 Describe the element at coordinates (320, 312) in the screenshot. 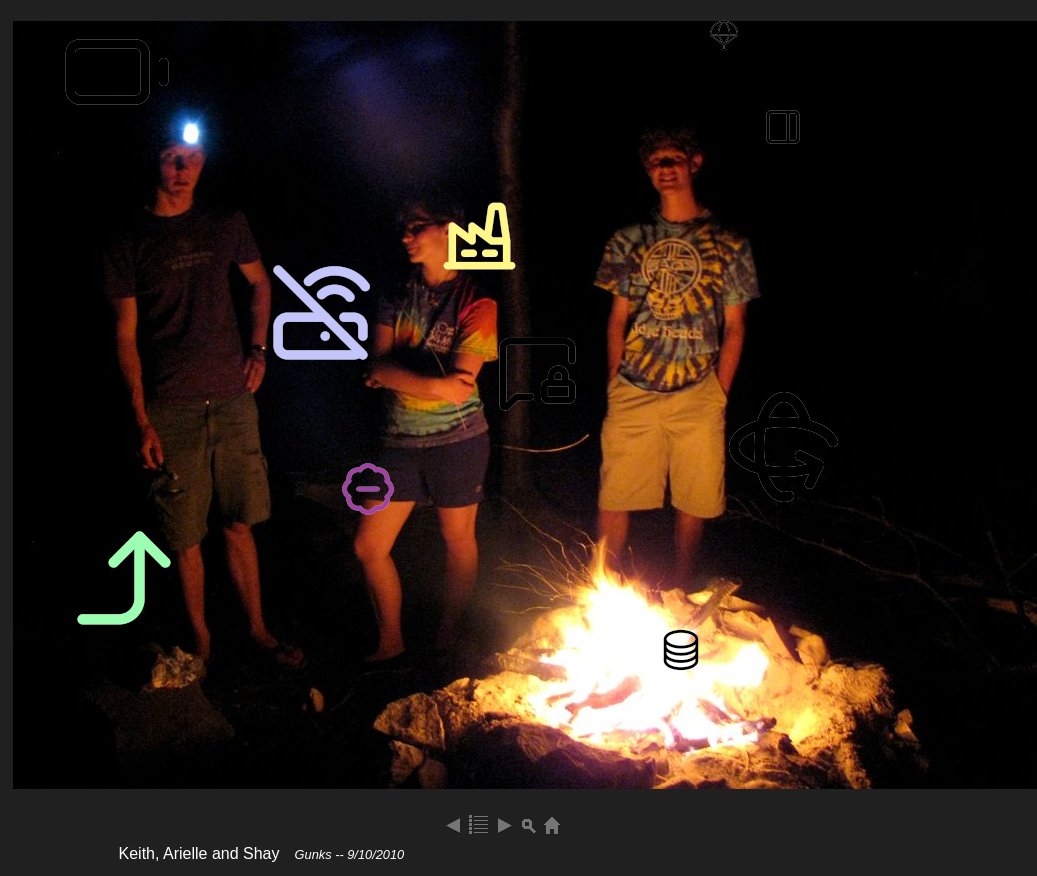

I see `router disconnected or offline` at that location.